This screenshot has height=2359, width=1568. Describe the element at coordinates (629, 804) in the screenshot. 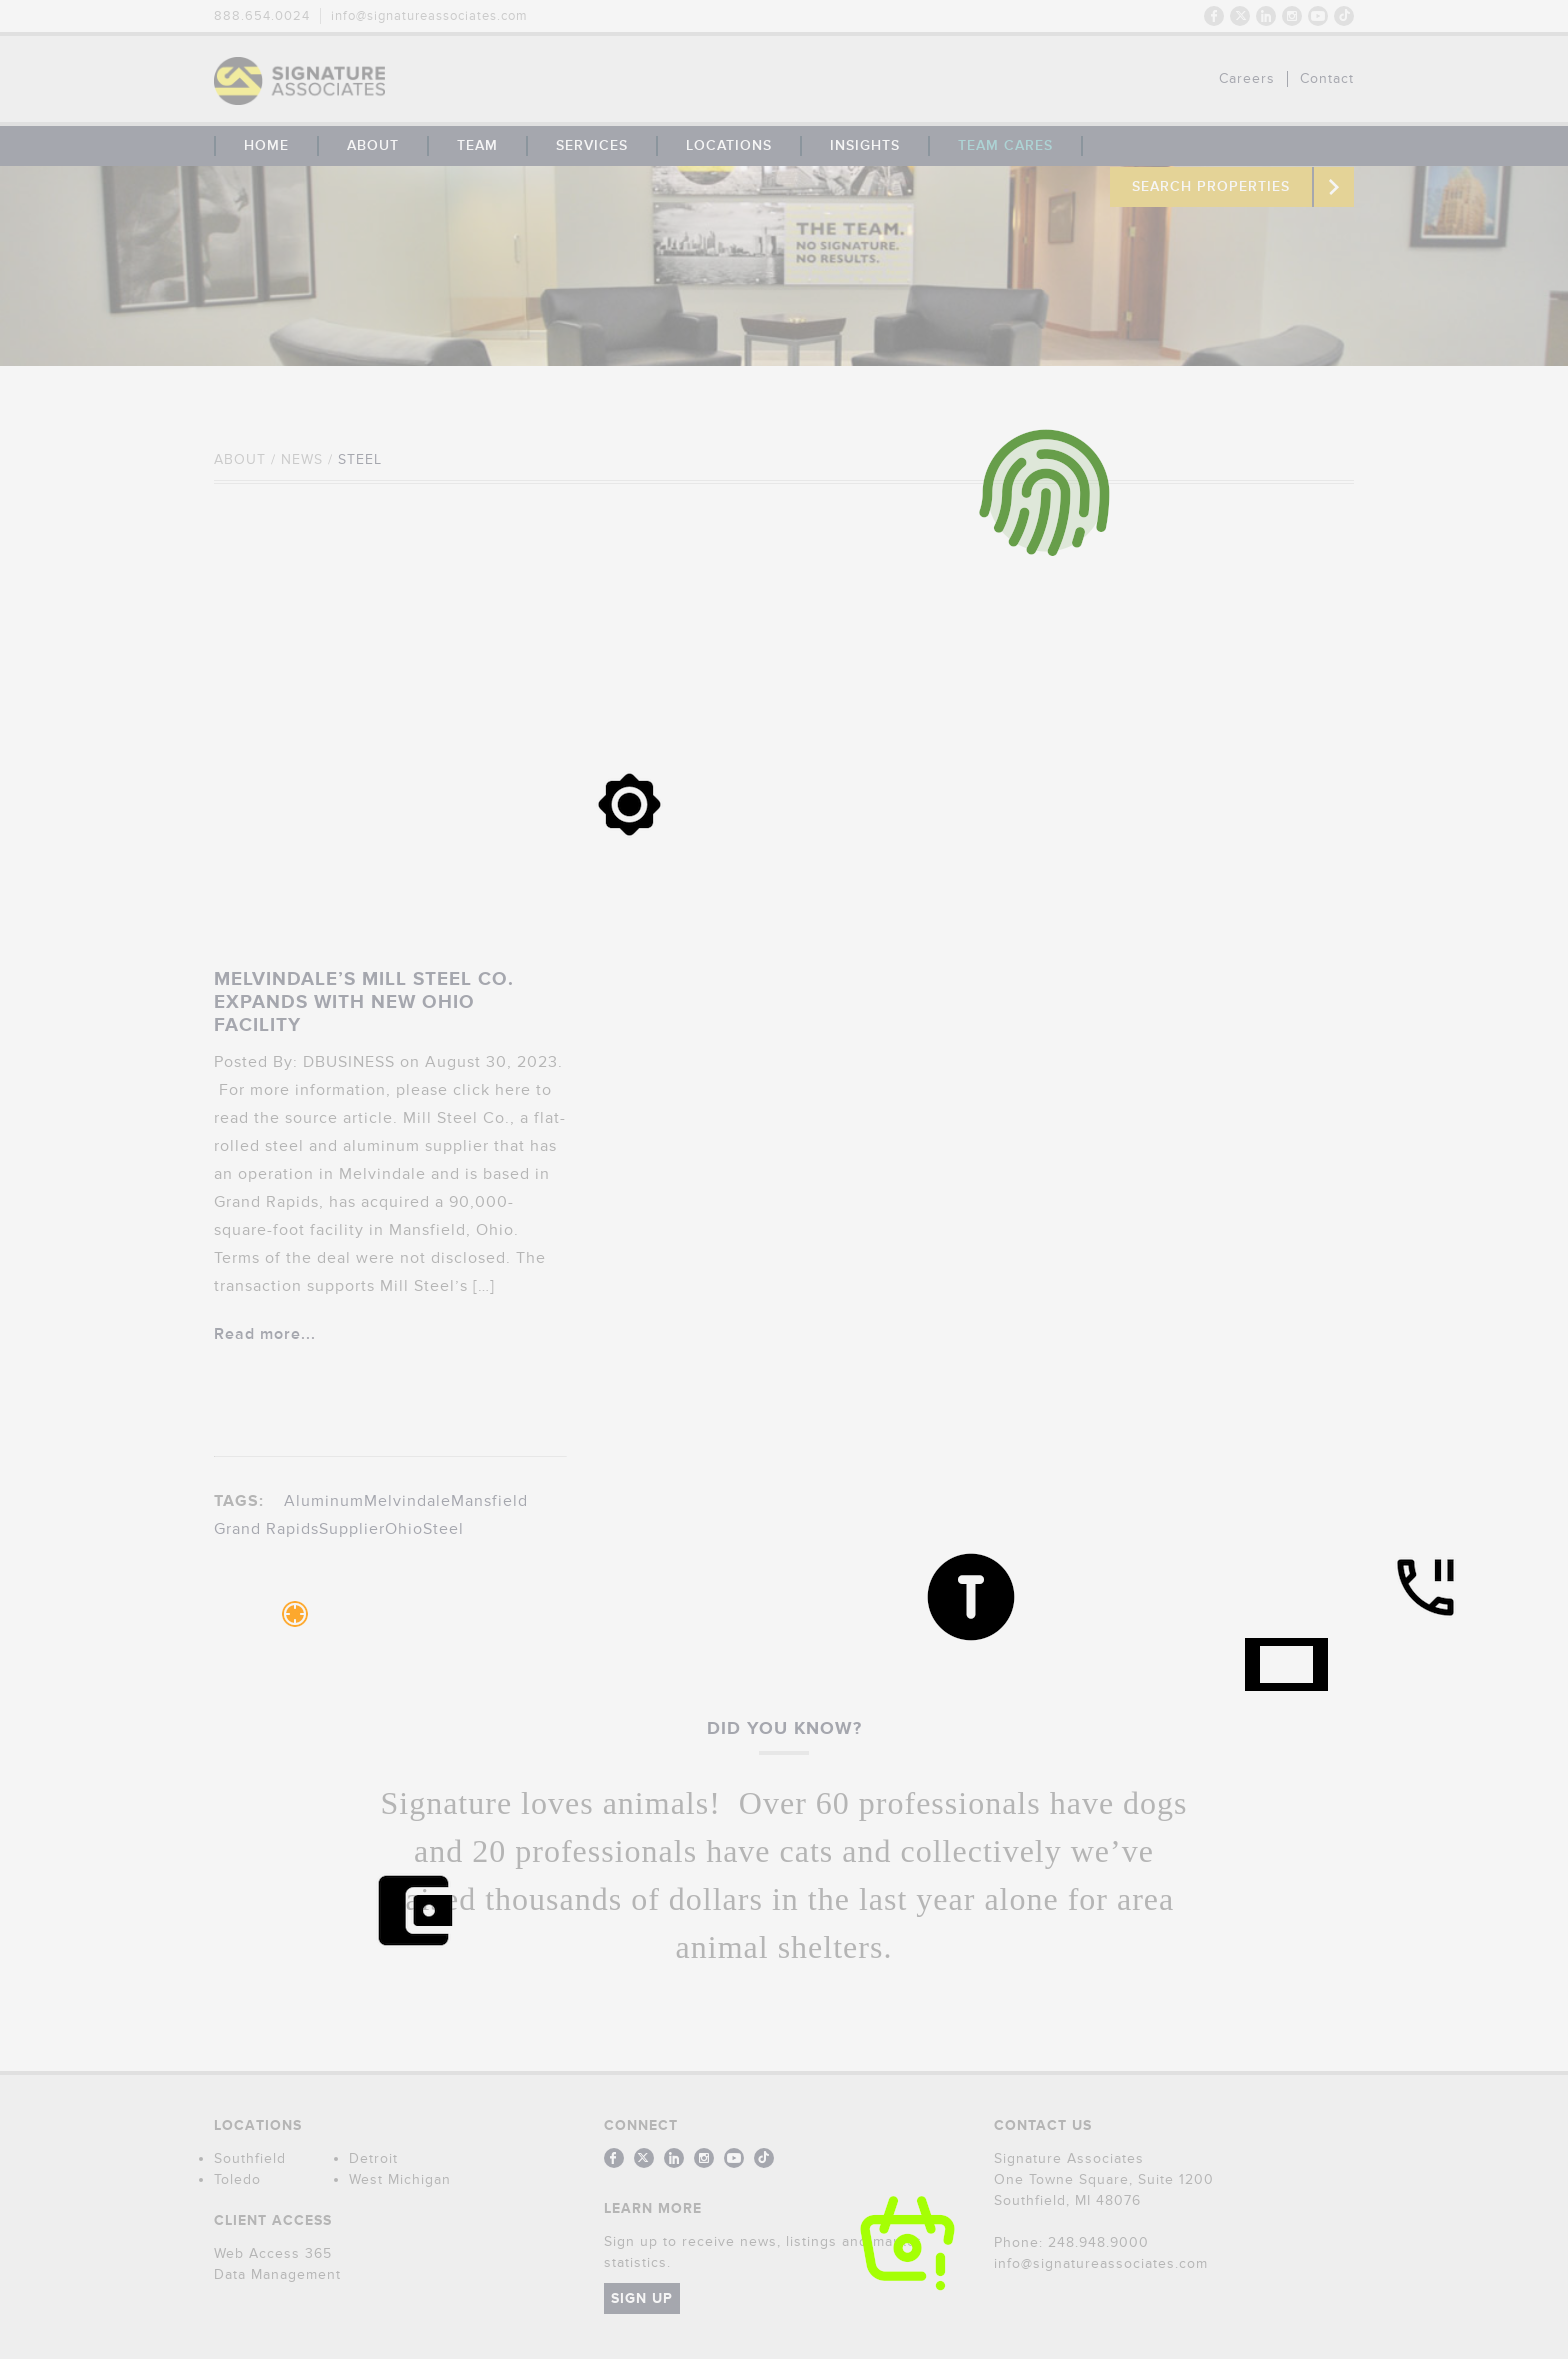

I see `increase screen brightness` at that location.